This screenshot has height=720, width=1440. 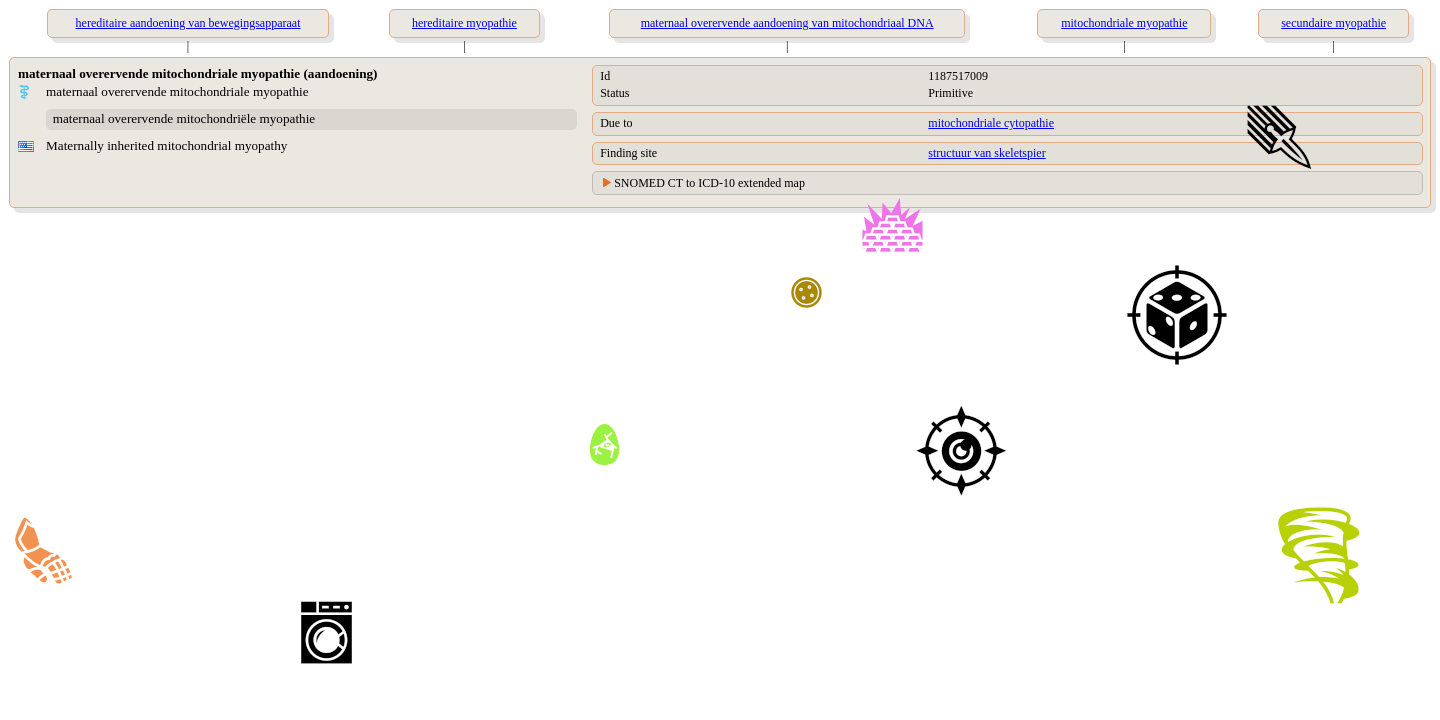 What do you see at coordinates (326, 631) in the screenshot?
I see `access laundry or appliance controls` at bounding box center [326, 631].